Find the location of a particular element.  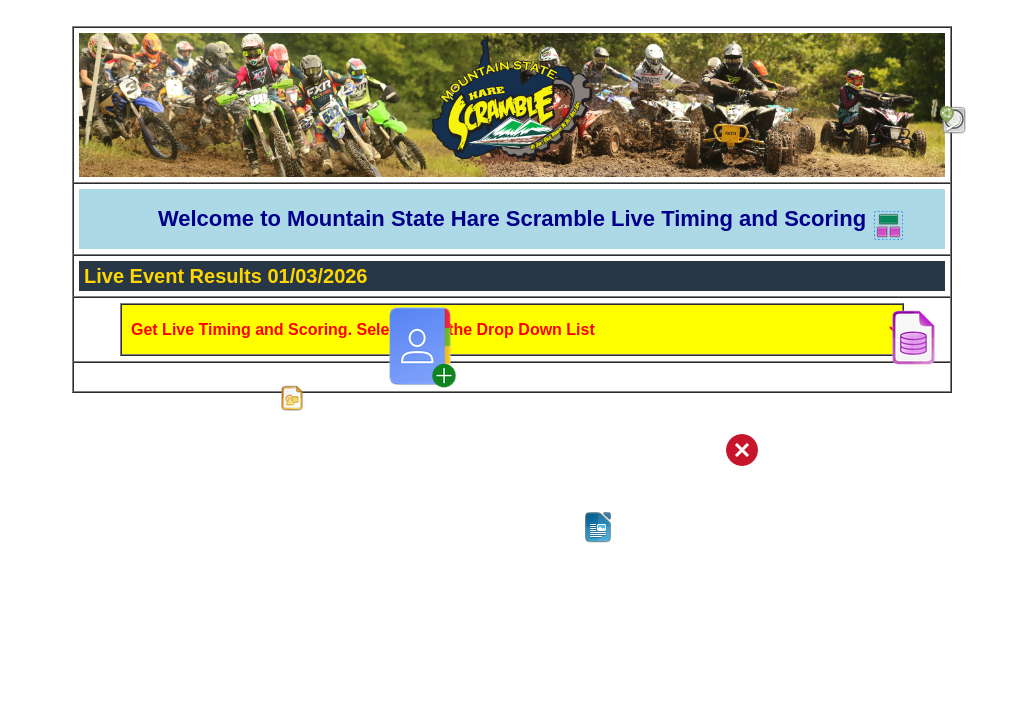

launch the ubiquity installer for ubuntu is located at coordinates (954, 120).